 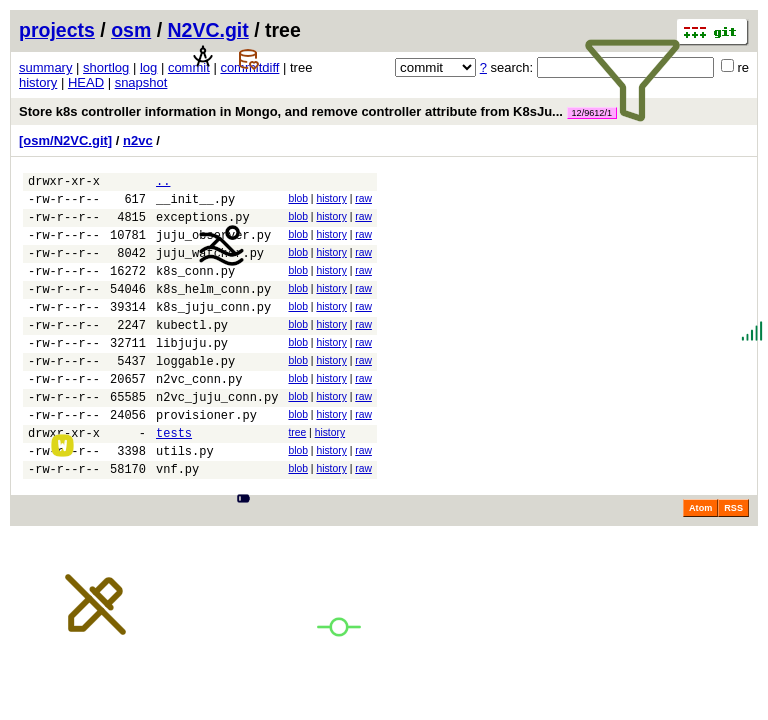 What do you see at coordinates (632, 80) in the screenshot?
I see `filter or sort content` at bounding box center [632, 80].